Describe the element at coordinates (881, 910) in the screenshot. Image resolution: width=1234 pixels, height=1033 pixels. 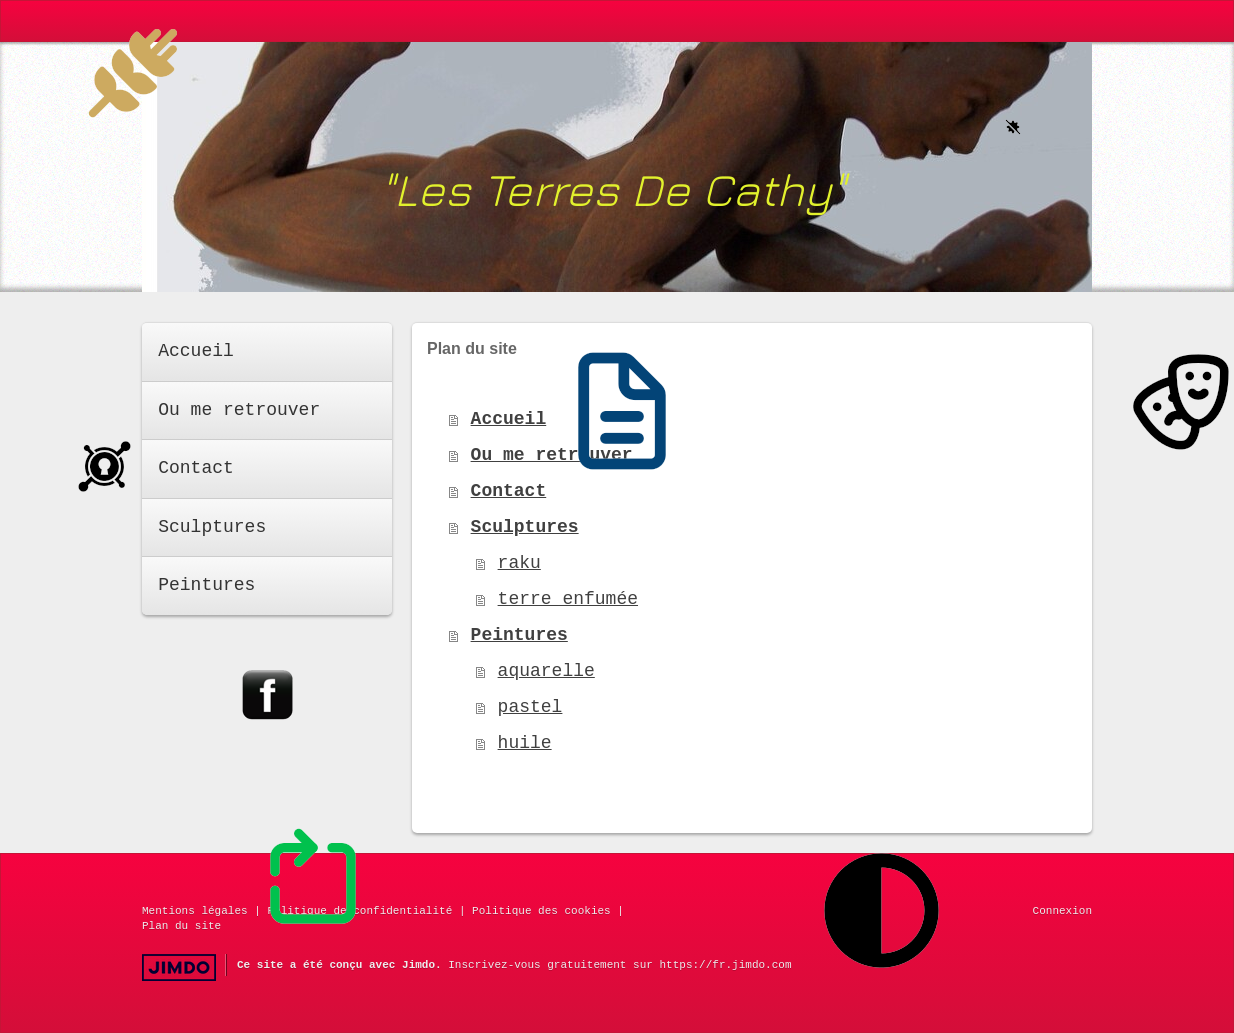
I see `toggle between light and dark mode` at that location.